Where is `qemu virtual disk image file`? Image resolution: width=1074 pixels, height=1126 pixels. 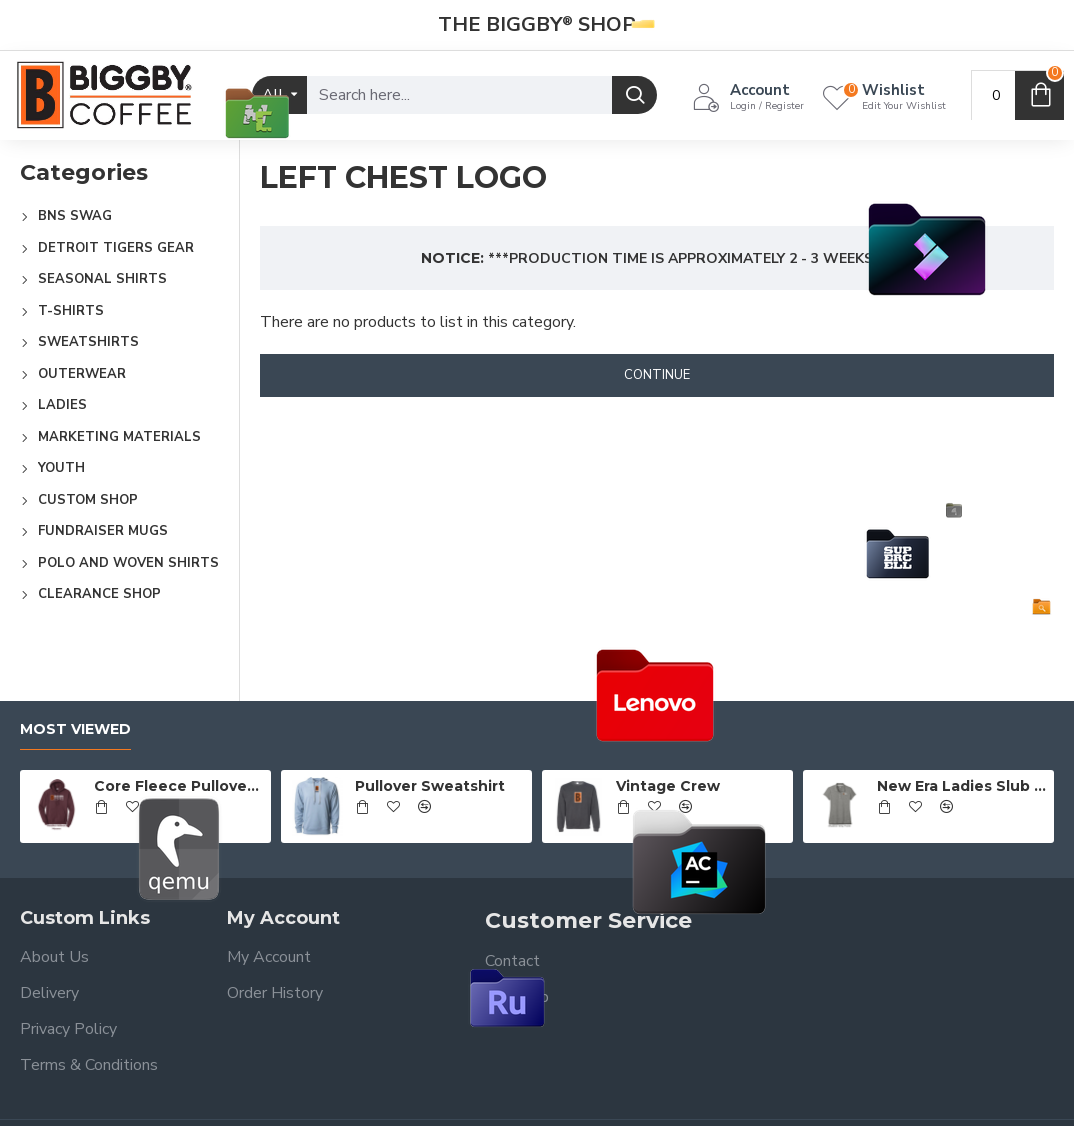 qemu virtual disk image file is located at coordinates (179, 849).